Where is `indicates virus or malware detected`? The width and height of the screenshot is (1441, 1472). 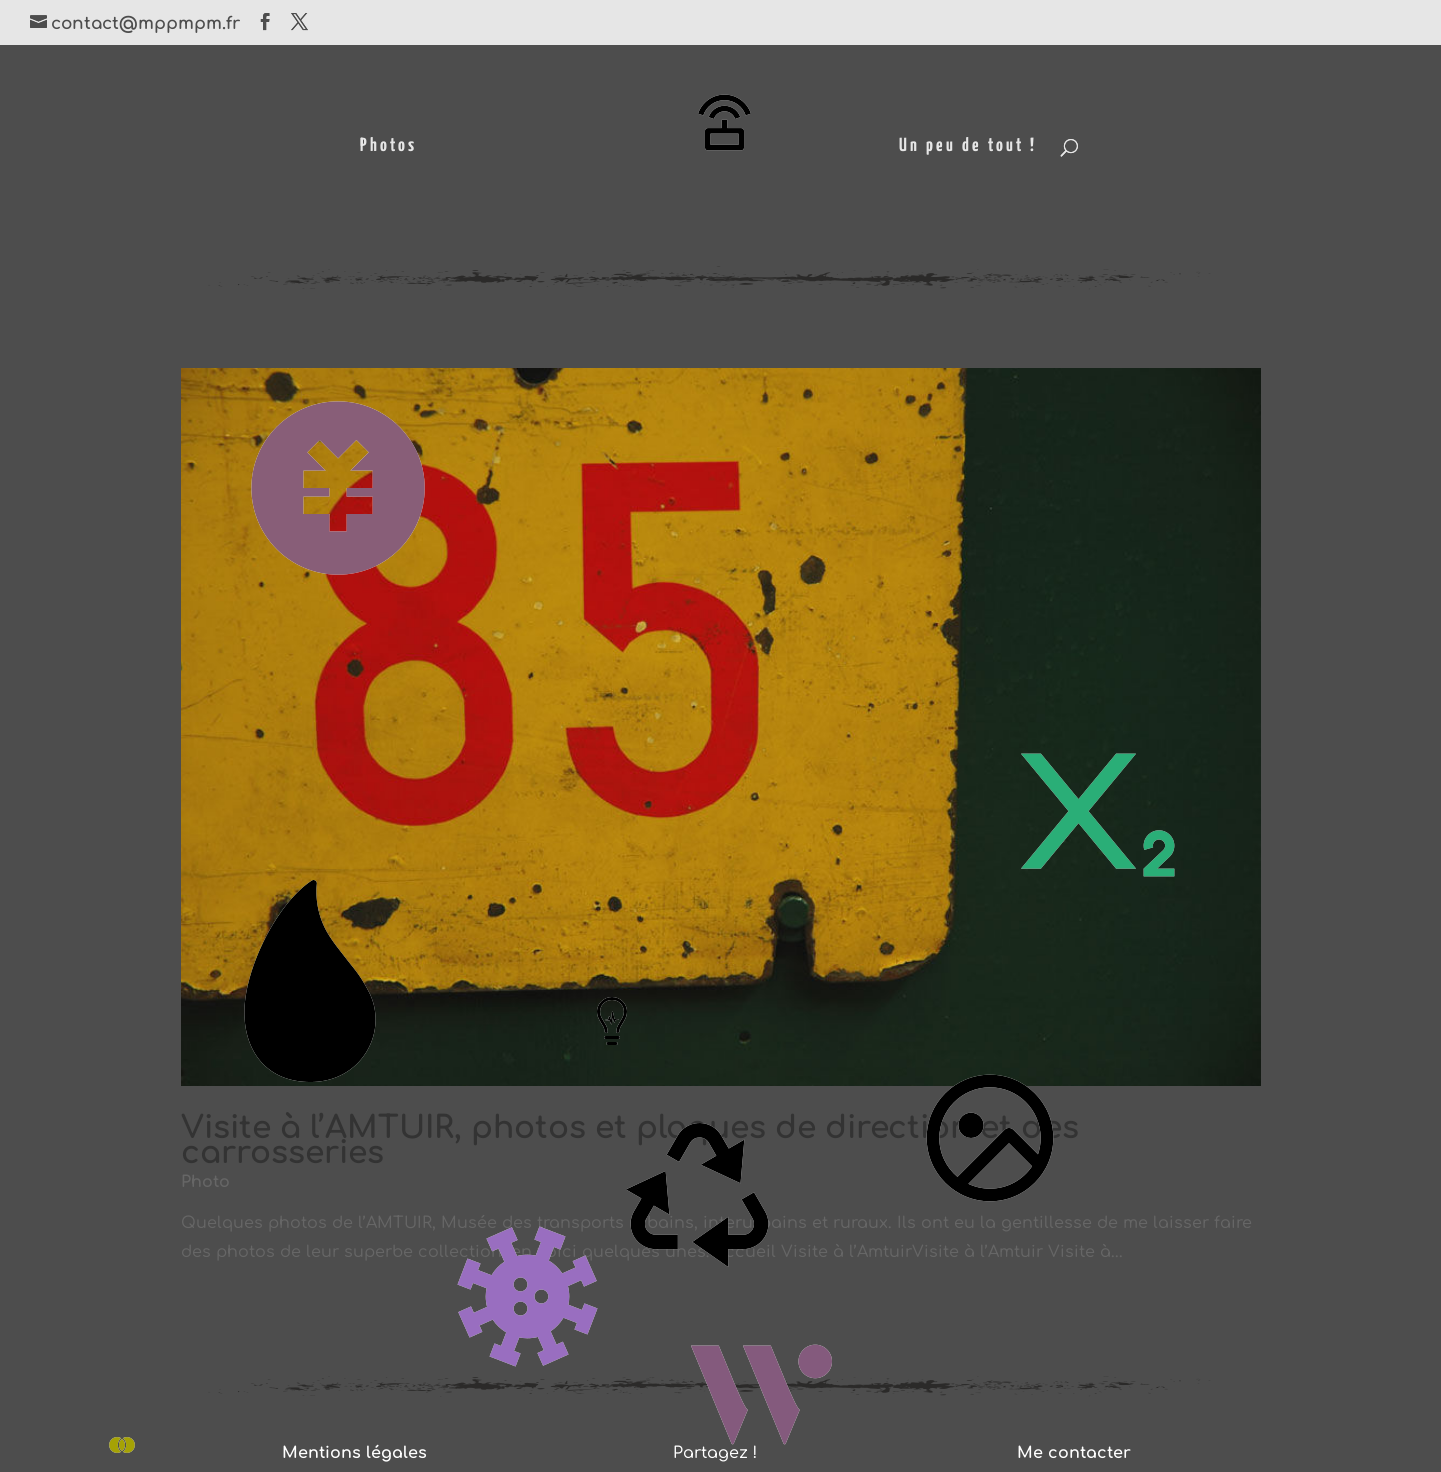 indicates virus or malware detected is located at coordinates (527, 1296).